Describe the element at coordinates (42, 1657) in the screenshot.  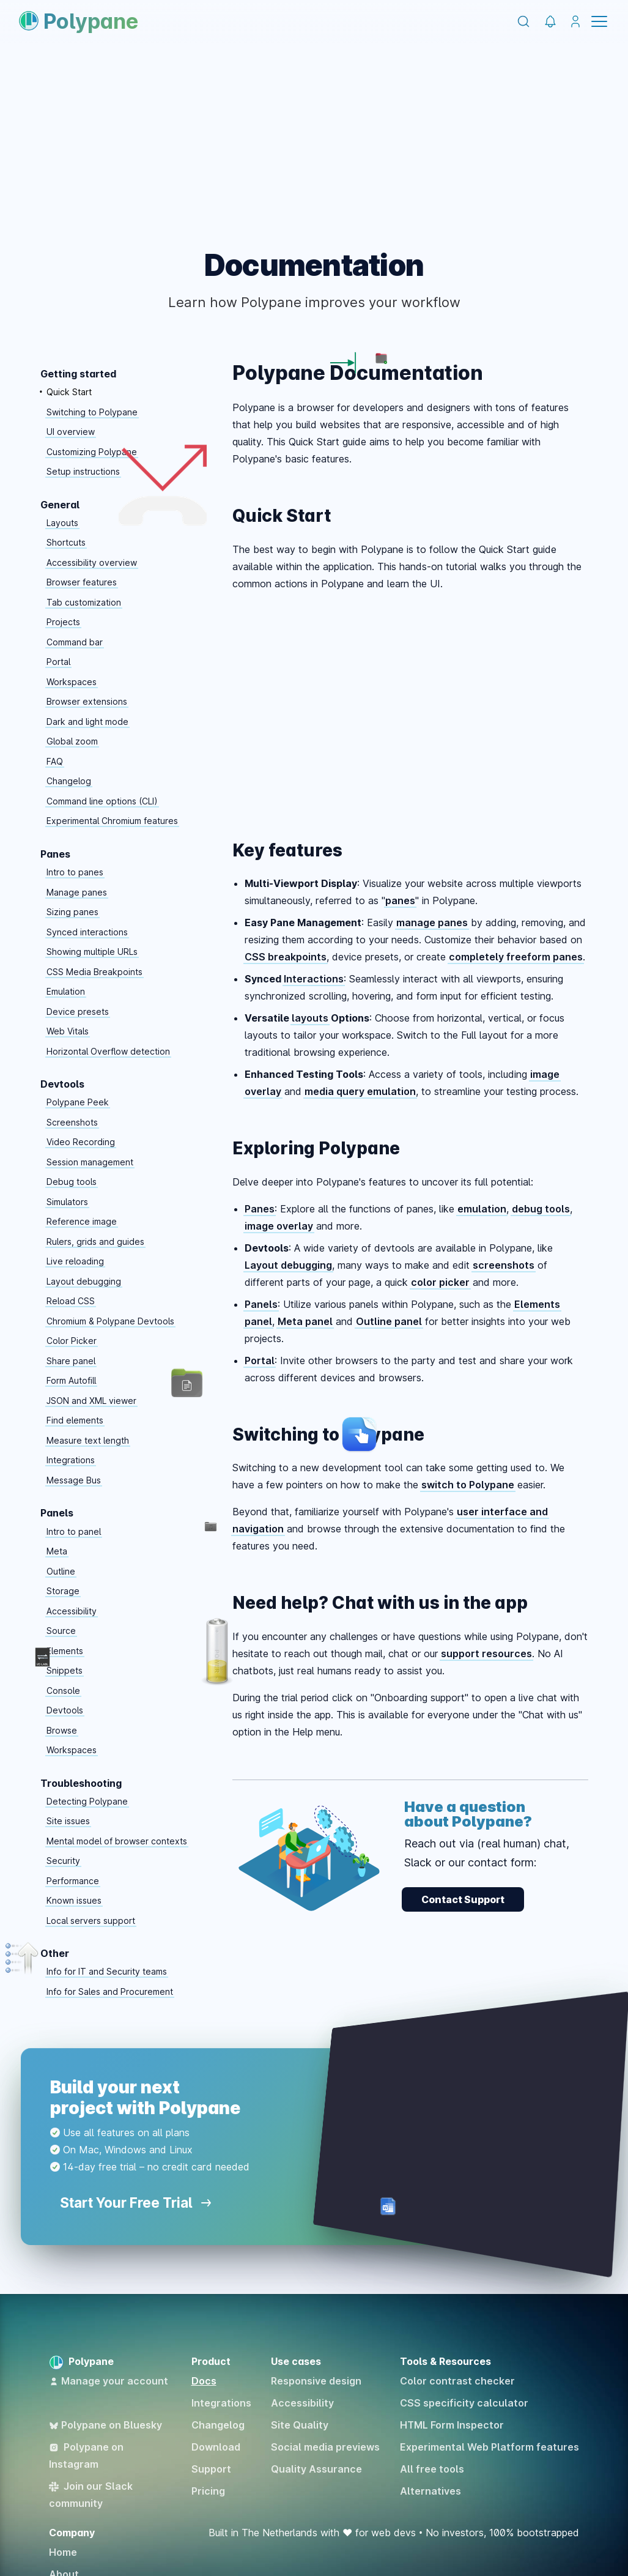
I see `configure audio input/output settings in GarageBand` at that location.